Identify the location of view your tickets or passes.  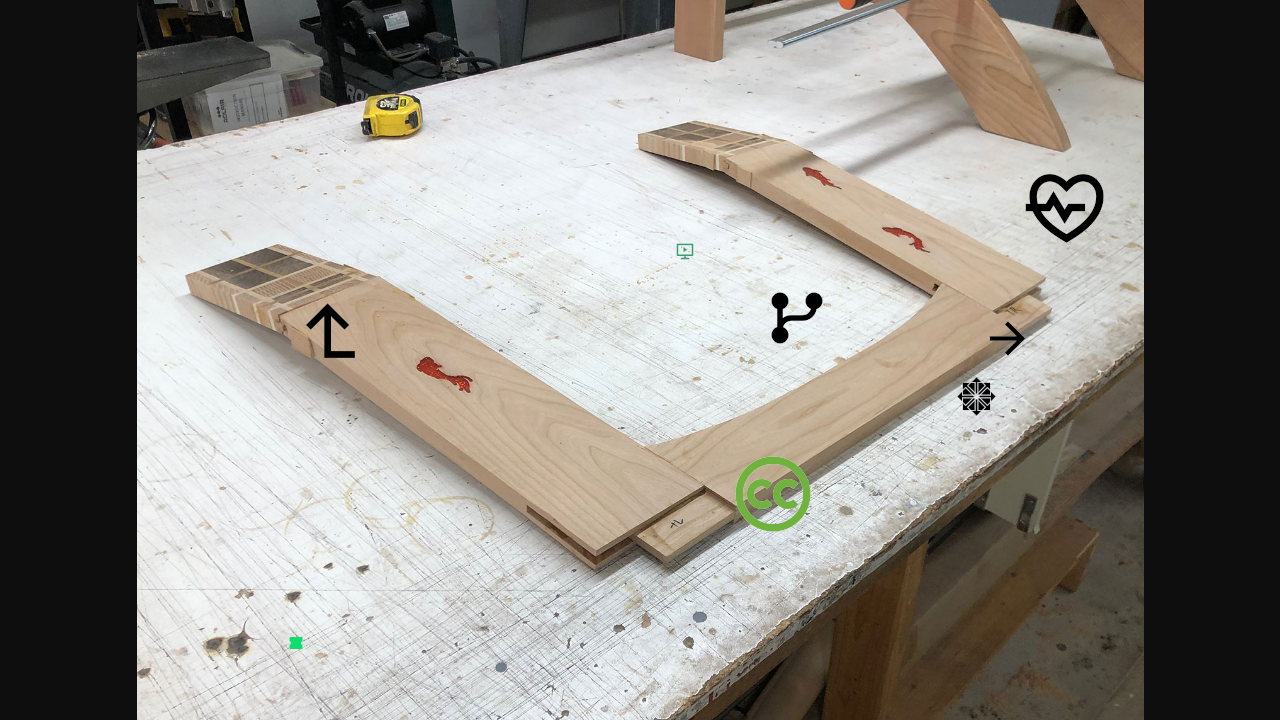
(296, 643).